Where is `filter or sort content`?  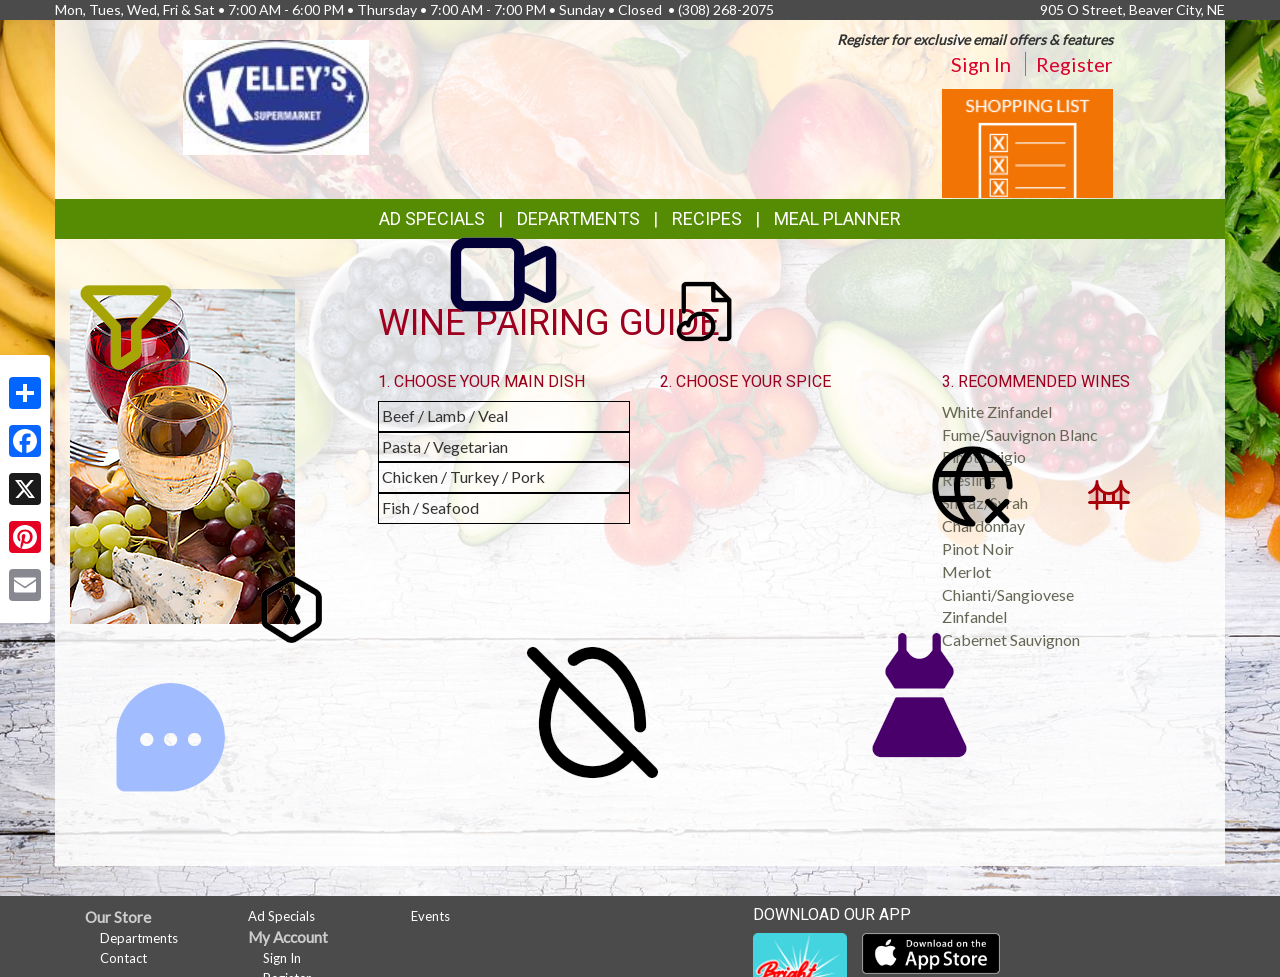
filter or sort content is located at coordinates (126, 324).